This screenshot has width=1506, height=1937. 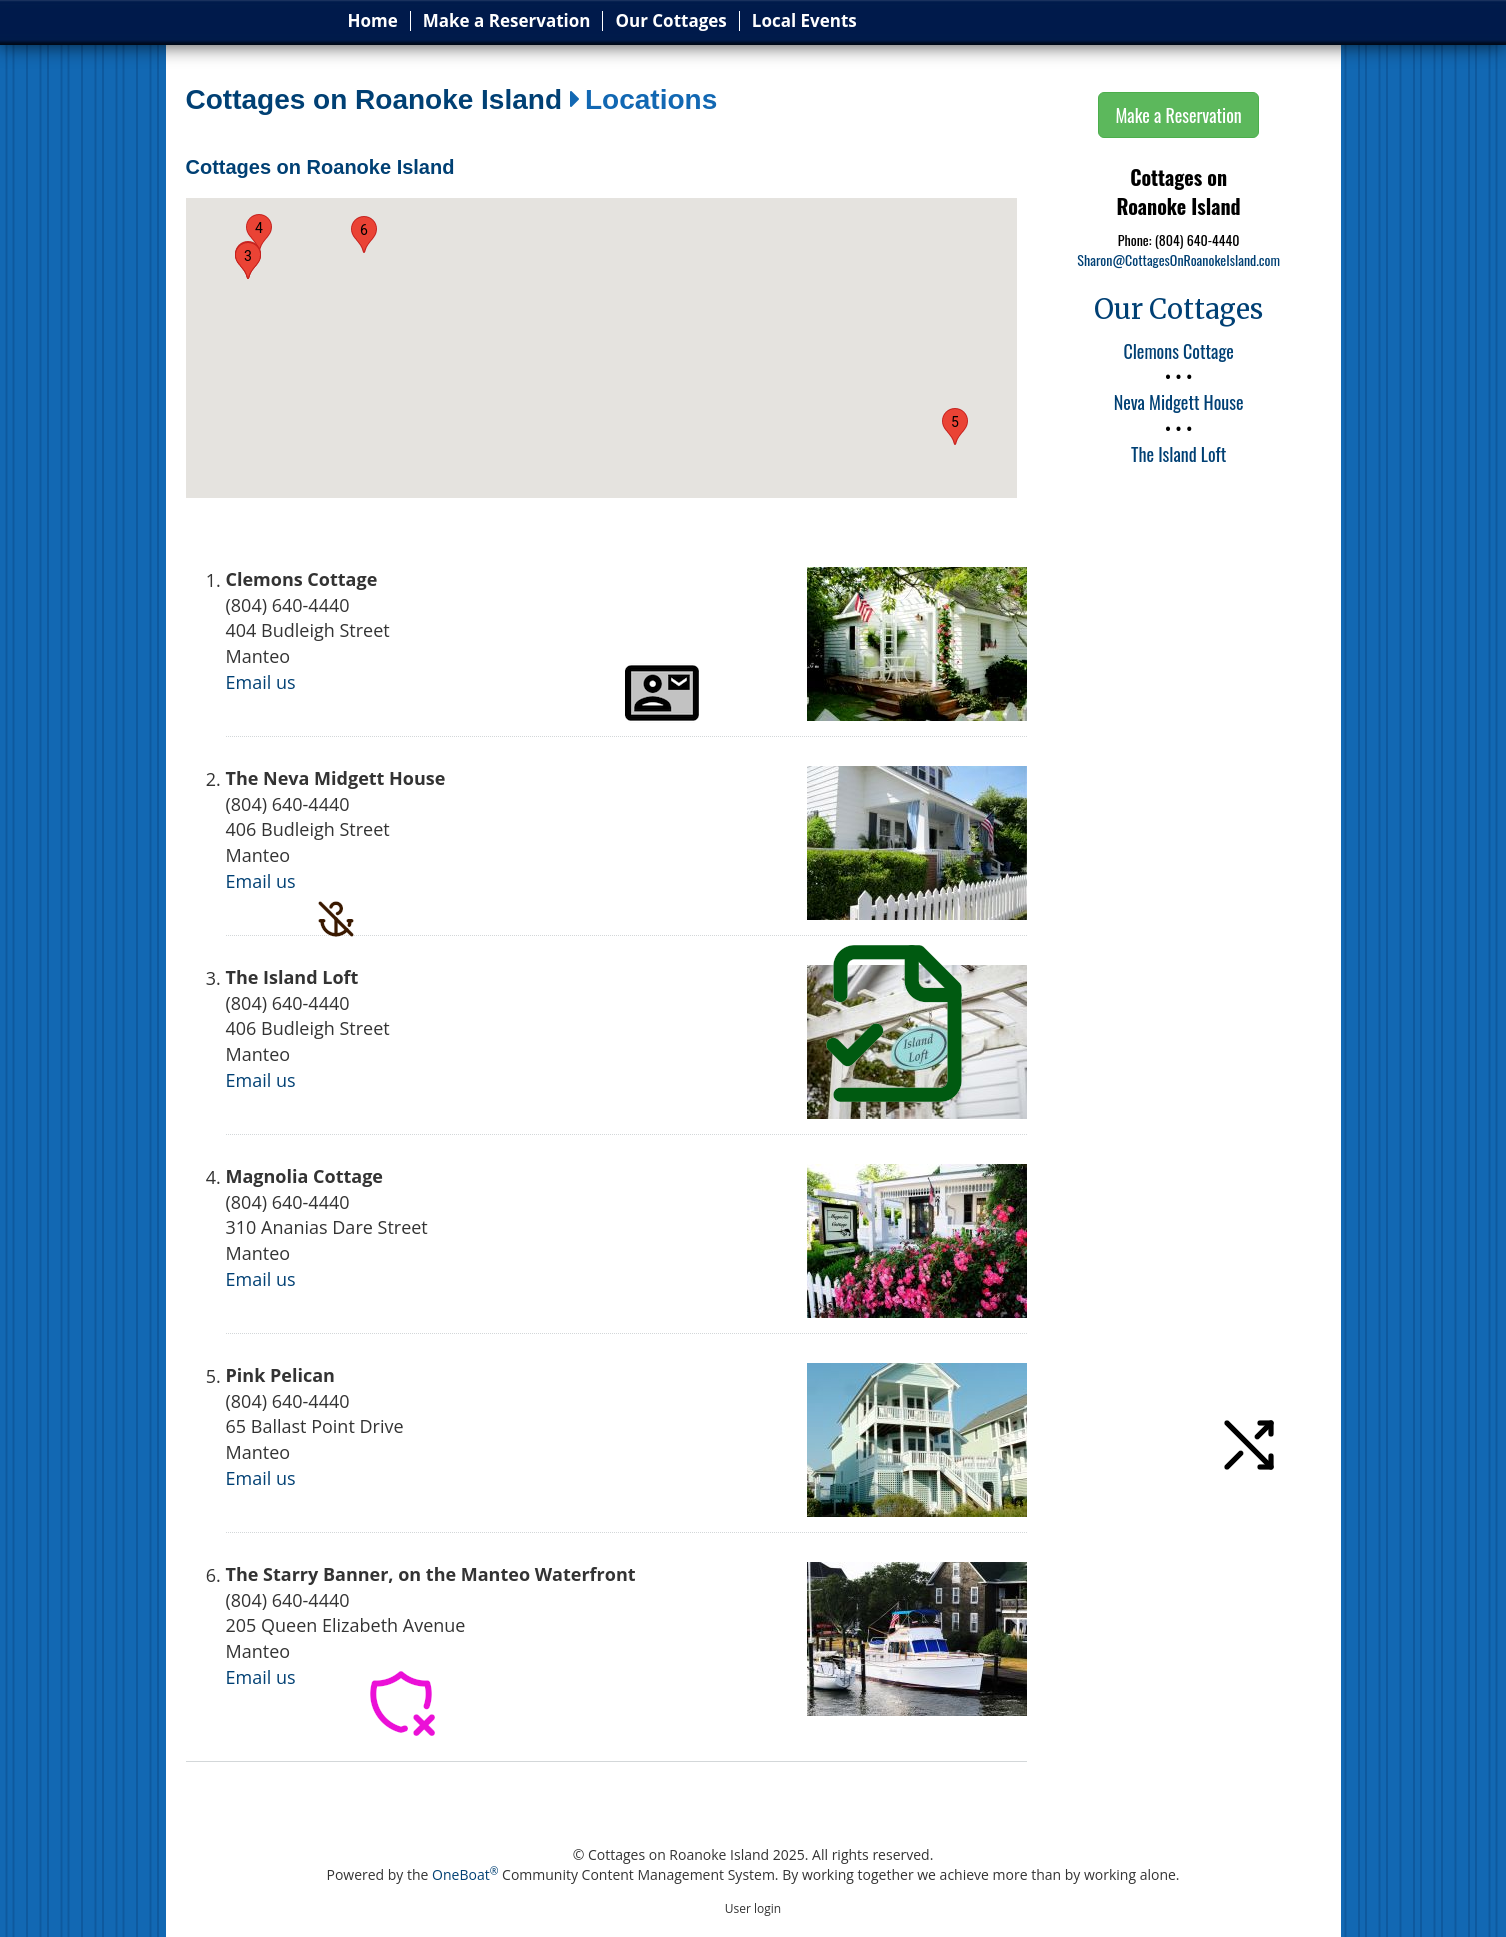 I want to click on disable anchor or fixed position, so click(x=336, y=919).